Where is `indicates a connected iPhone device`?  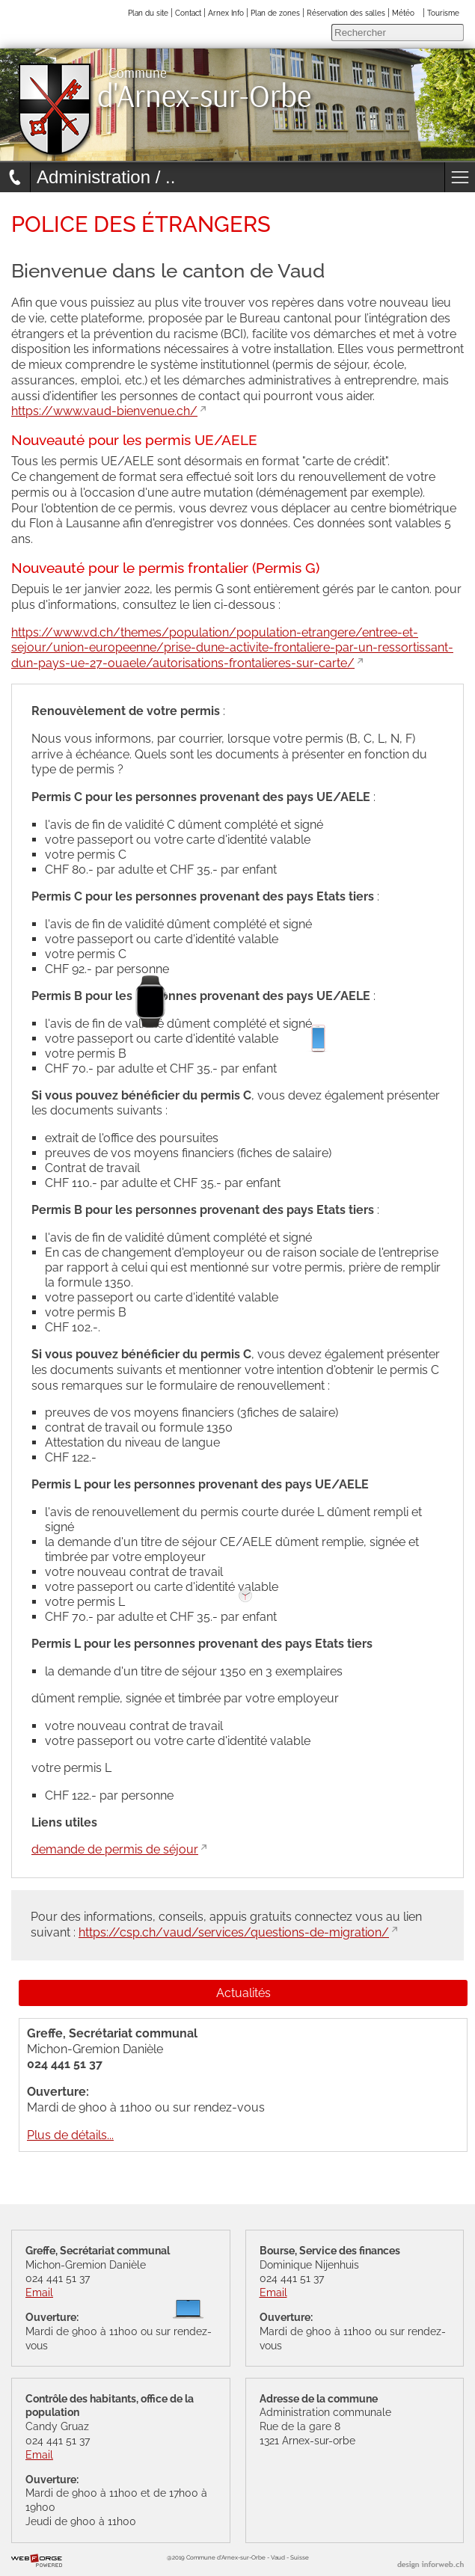
indicates a connected iPhone device is located at coordinates (318, 1038).